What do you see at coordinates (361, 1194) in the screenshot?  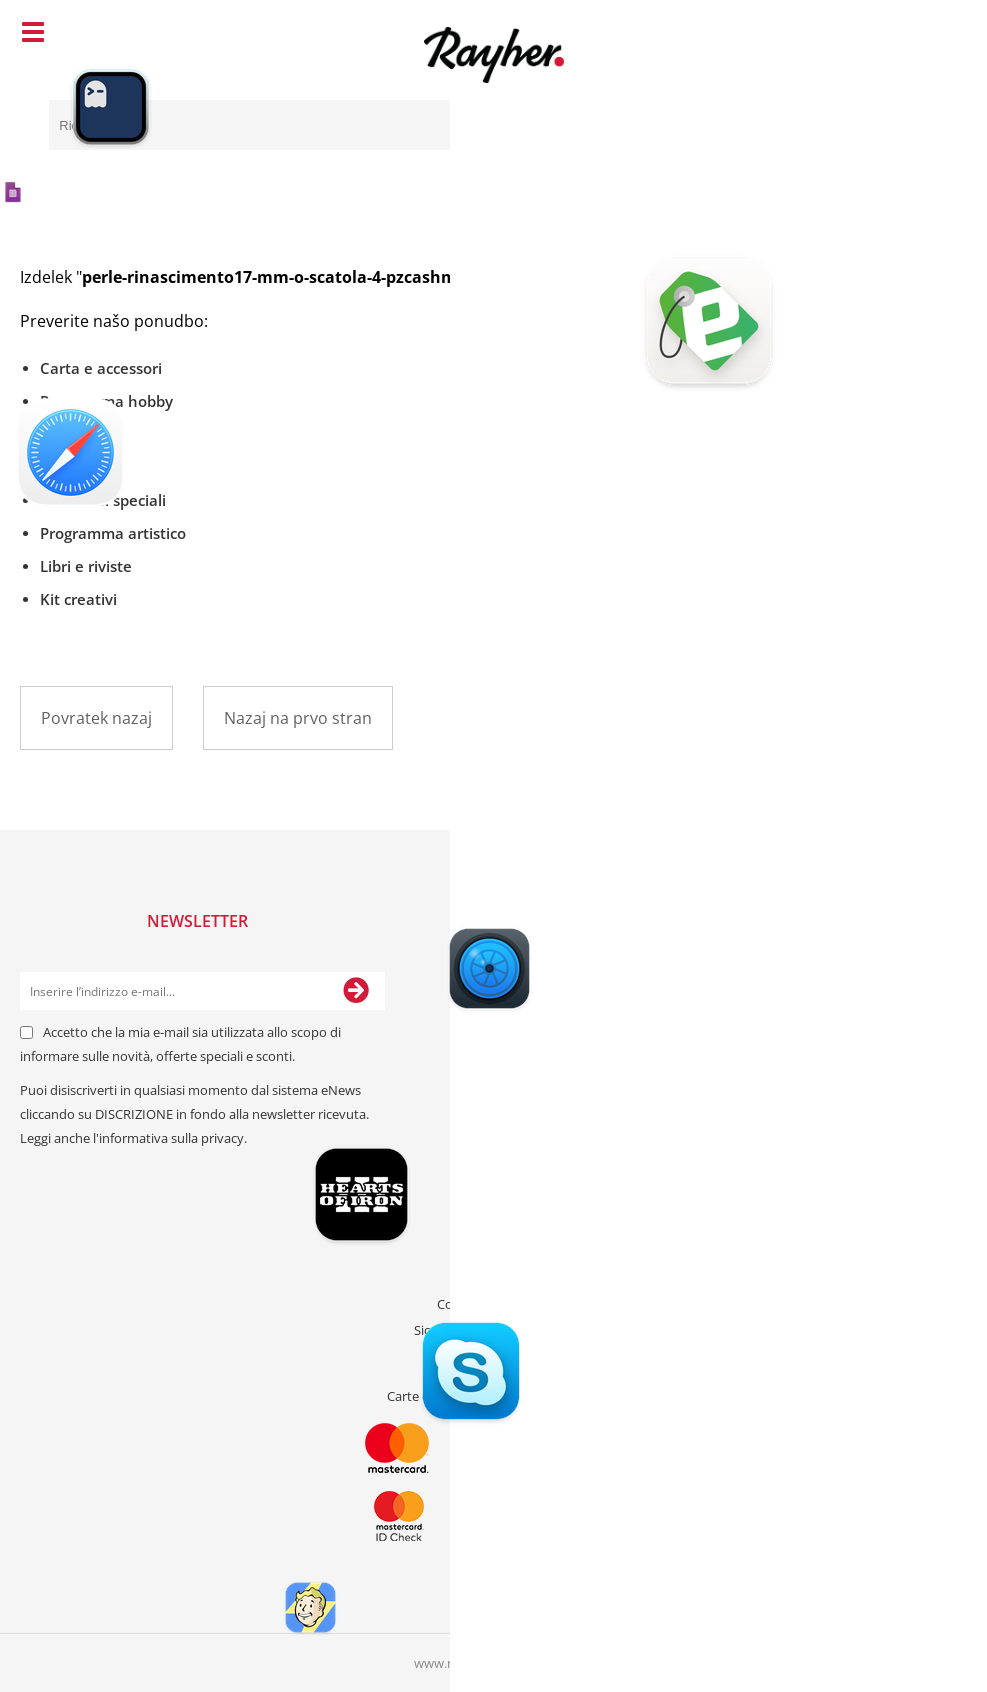 I see `launch Hearts of Iron 3 strategy game` at bounding box center [361, 1194].